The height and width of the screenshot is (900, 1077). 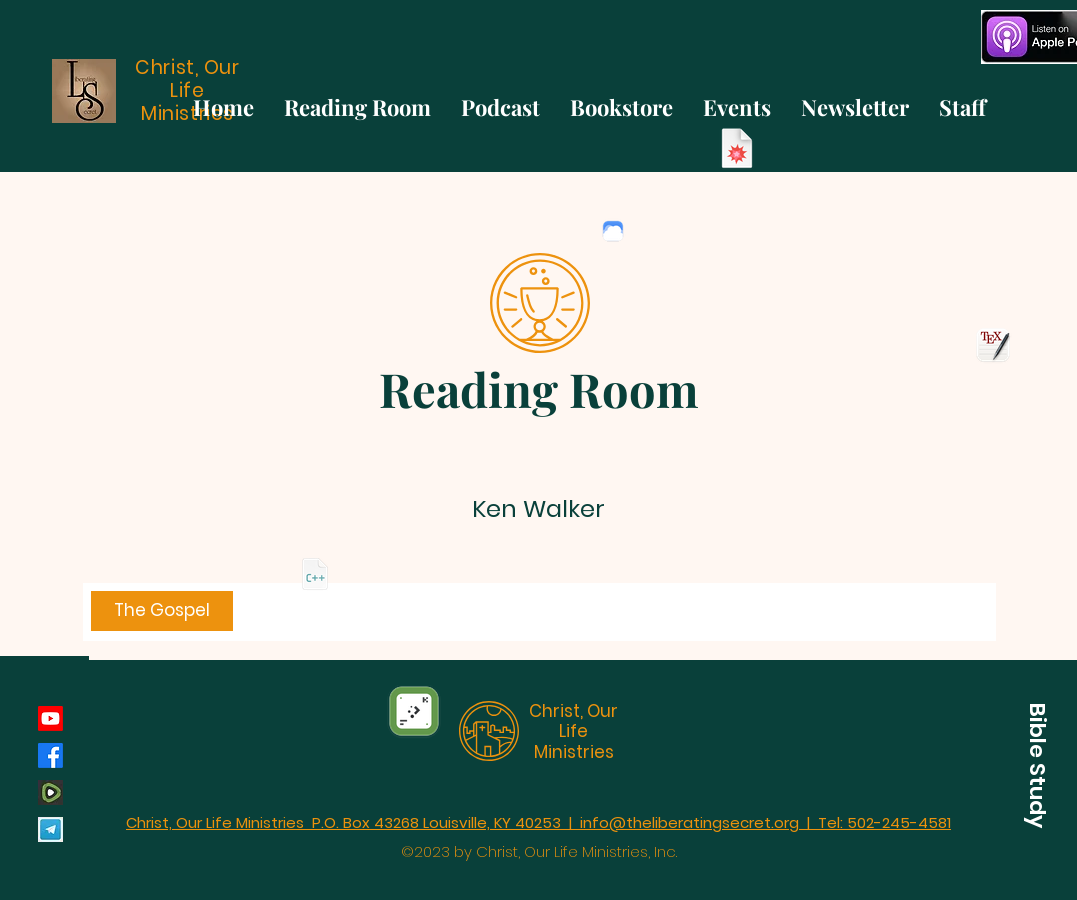 I want to click on a Mathematica notebook or computation file, so click(x=737, y=149).